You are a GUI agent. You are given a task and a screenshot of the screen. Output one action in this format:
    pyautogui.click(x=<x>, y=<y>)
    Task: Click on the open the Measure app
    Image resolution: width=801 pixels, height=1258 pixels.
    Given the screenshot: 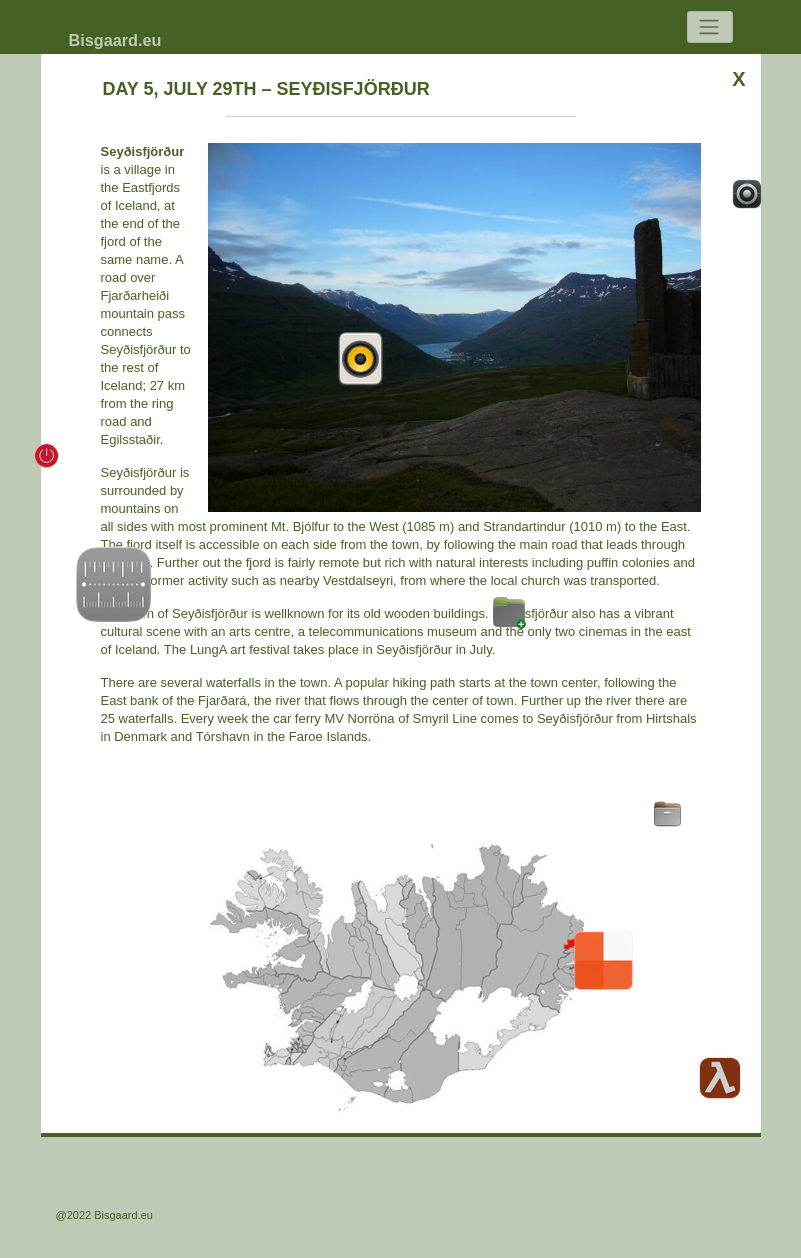 What is the action you would take?
    pyautogui.click(x=113, y=584)
    